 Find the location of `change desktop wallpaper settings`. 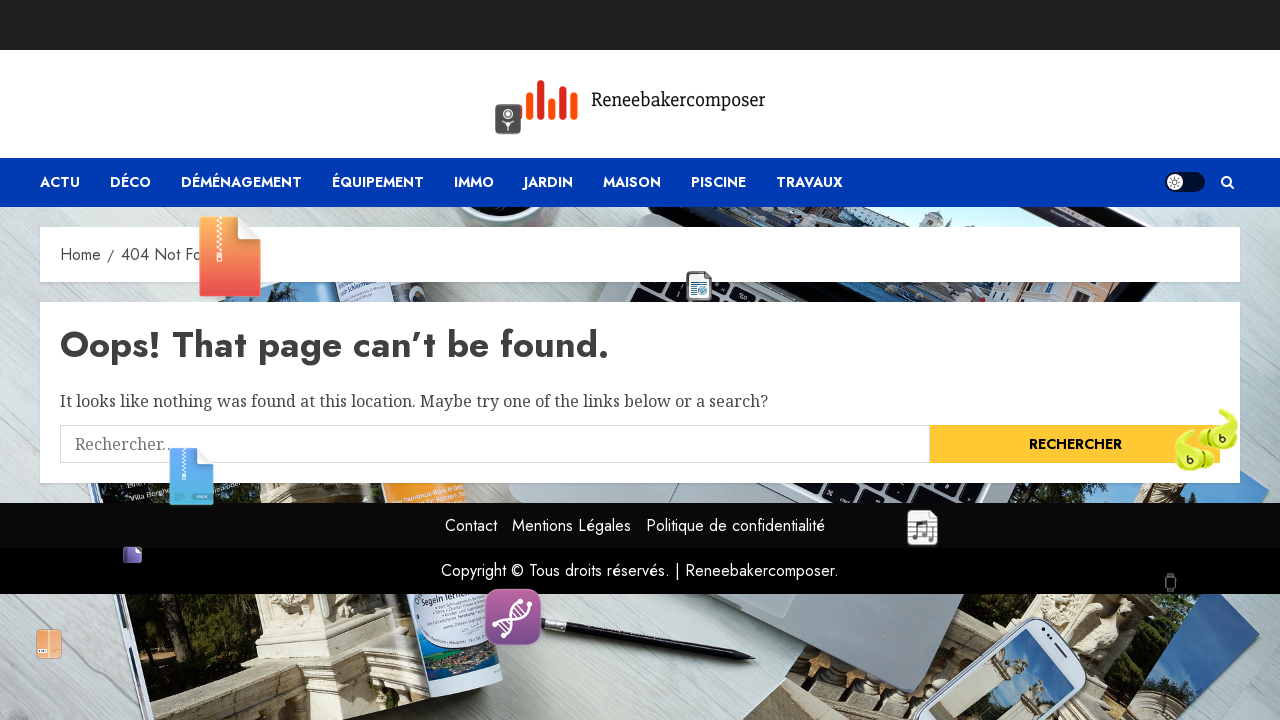

change desktop wallpaper settings is located at coordinates (132, 554).